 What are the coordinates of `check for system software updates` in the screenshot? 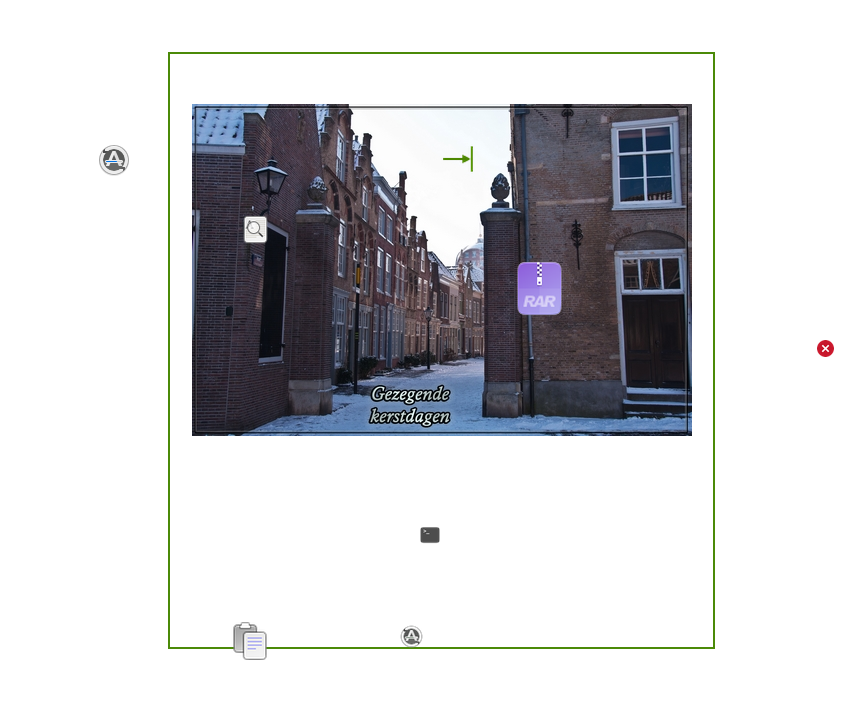 It's located at (411, 636).